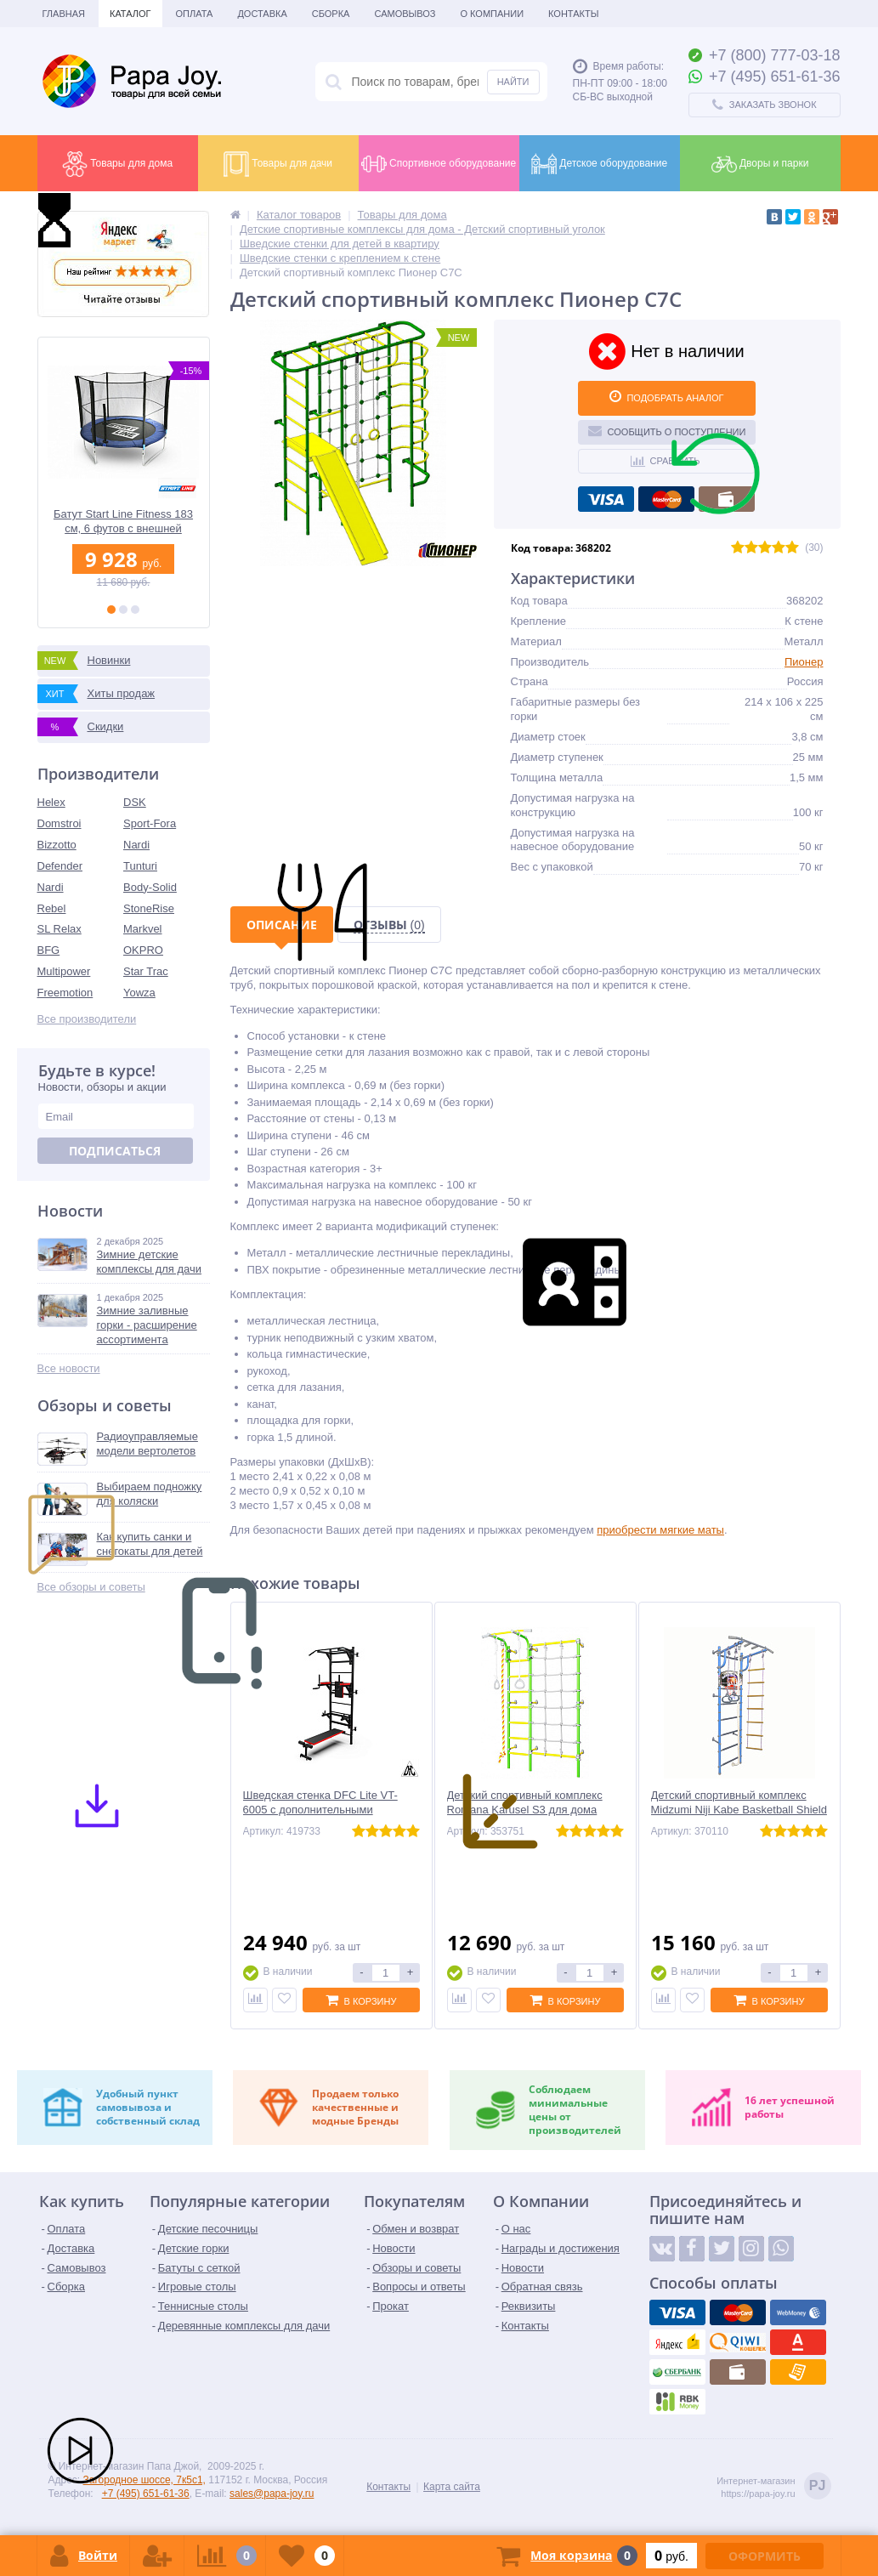 The height and width of the screenshot is (2576, 878). I want to click on open chat or messaging, so click(71, 1528).